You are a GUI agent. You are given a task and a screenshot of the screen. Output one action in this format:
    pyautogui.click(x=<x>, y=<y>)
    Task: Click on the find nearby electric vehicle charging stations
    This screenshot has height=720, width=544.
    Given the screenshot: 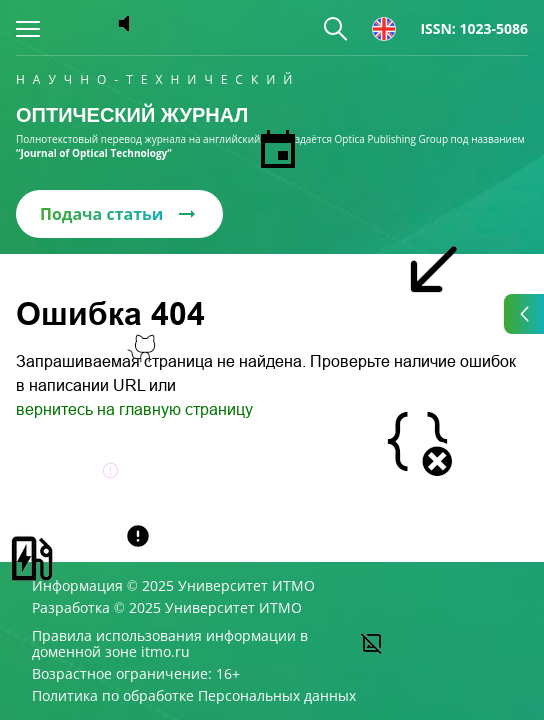 What is the action you would take?
    pyautogui.click(x=31, y=558)
    